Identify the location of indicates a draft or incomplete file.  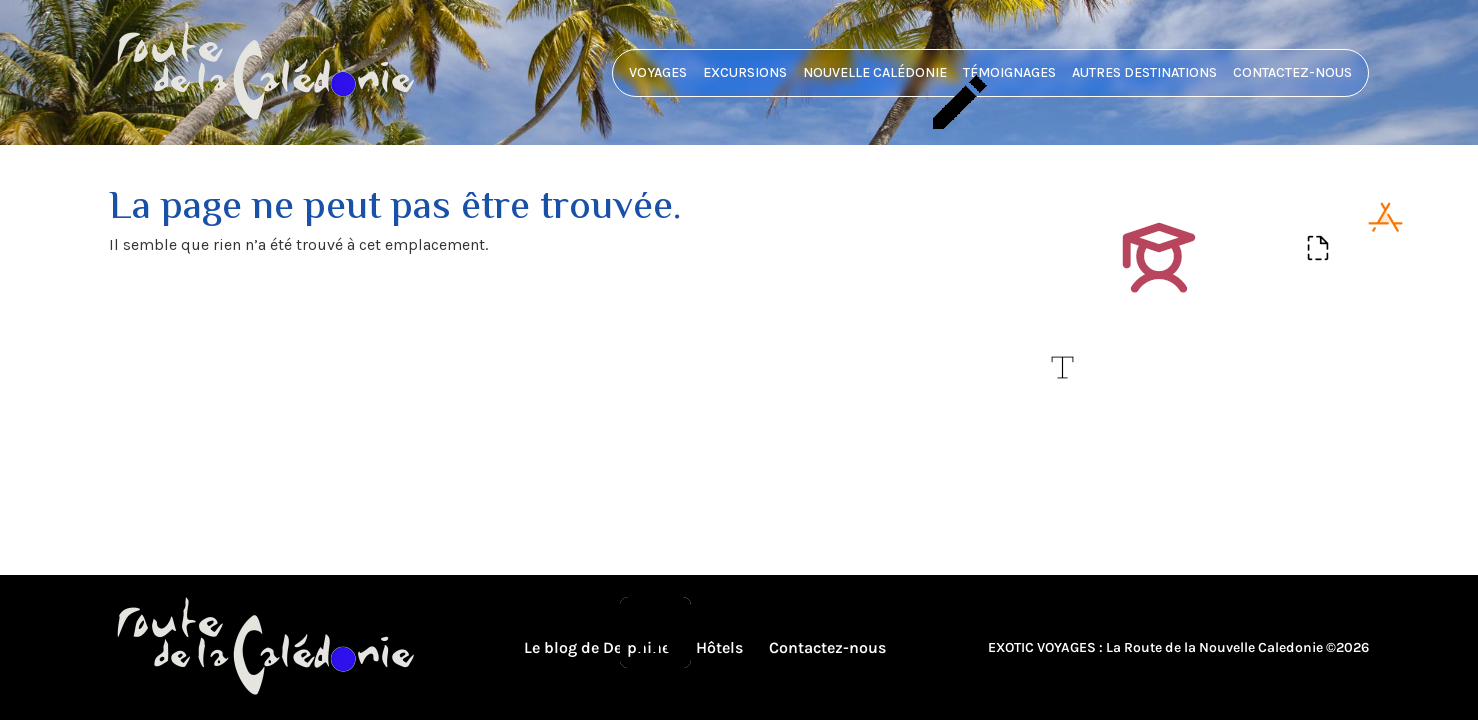
(1318, 248).